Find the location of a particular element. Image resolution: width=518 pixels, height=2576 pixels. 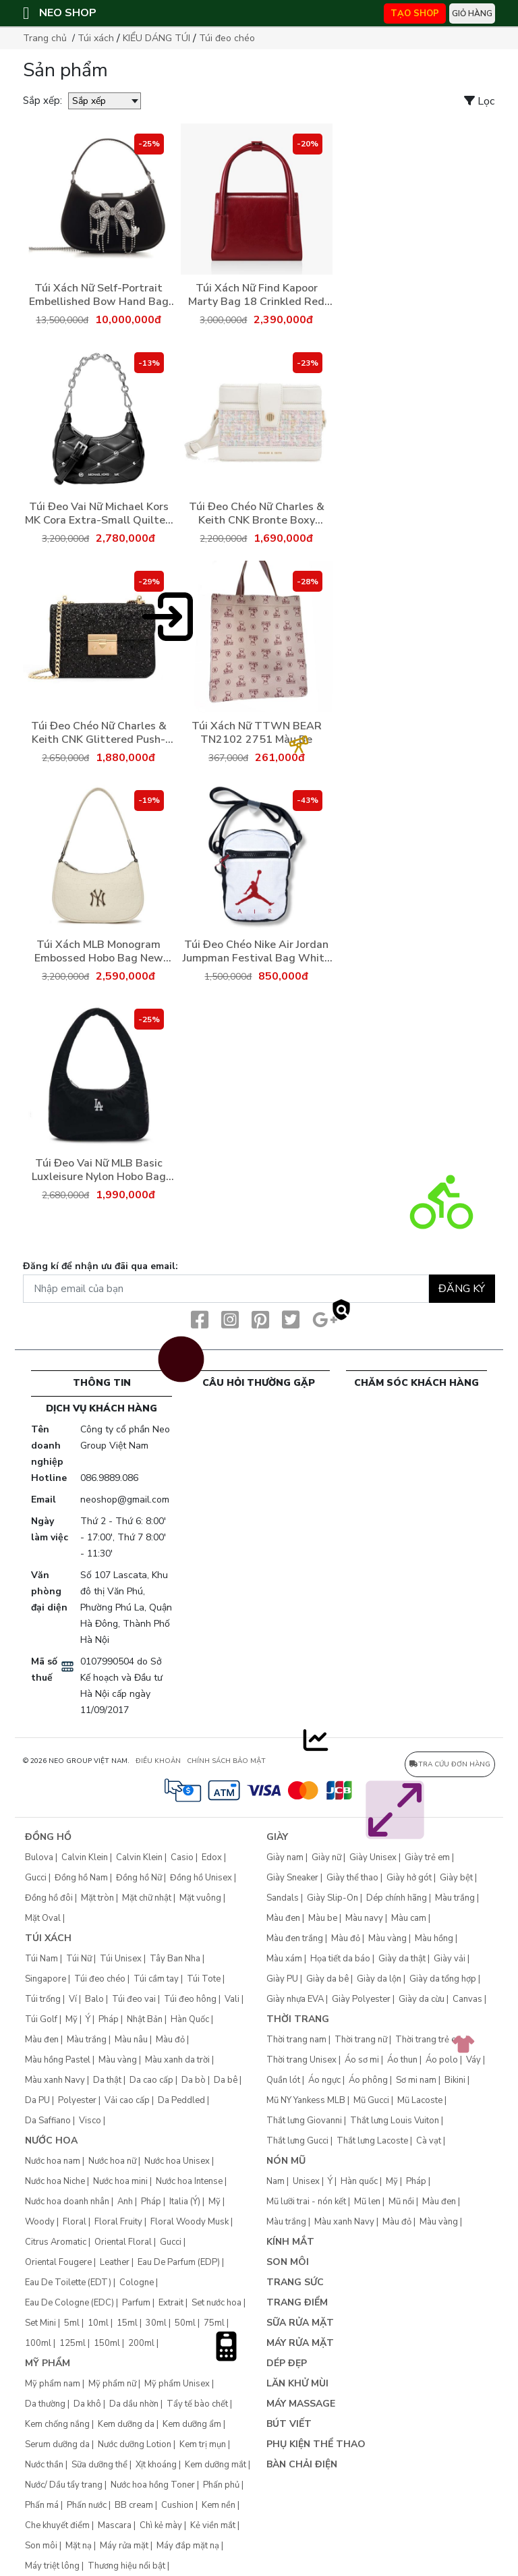

indicates an unread notification or new item is located at coordinates (181, 1359).